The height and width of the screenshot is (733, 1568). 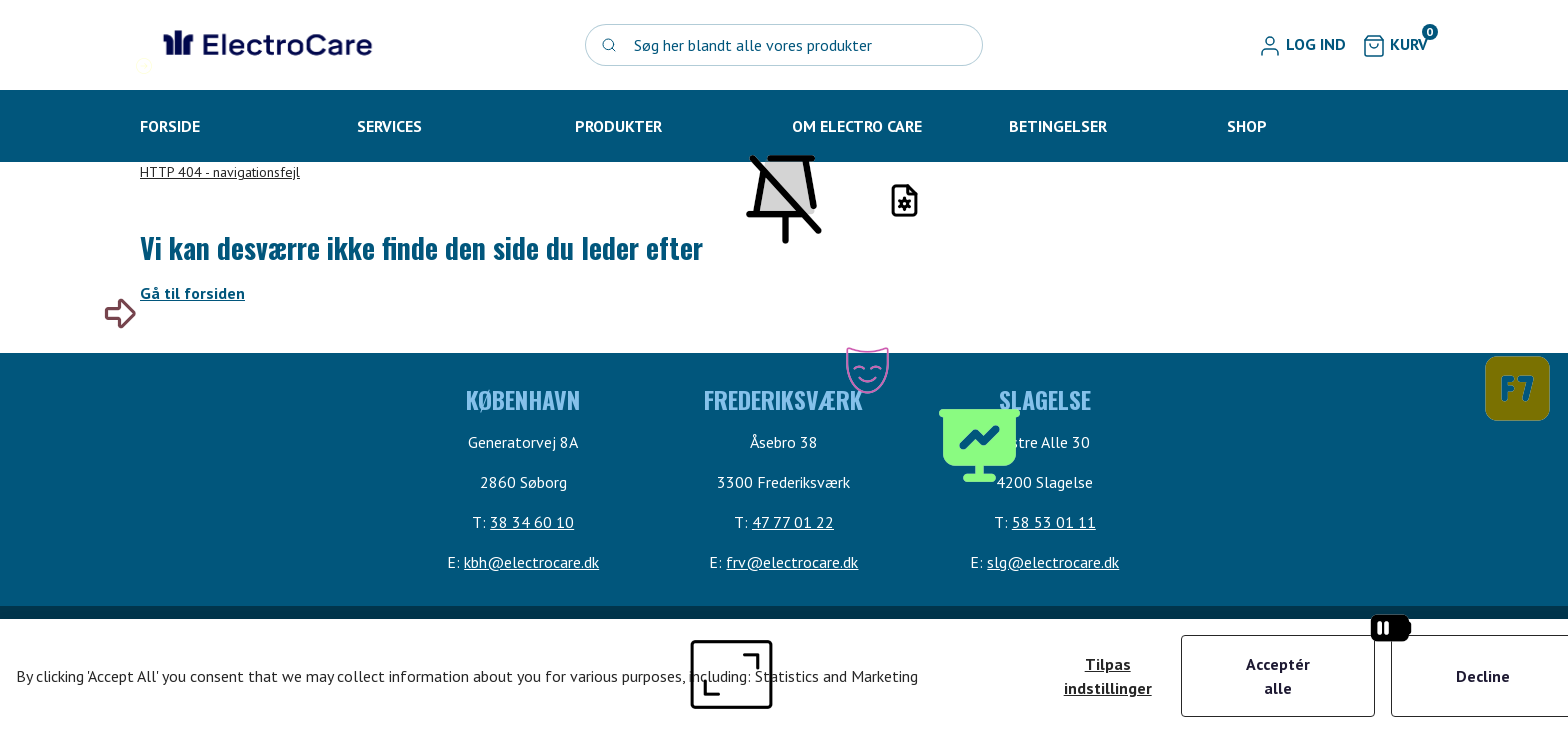 What do you see at coordinates (904, 200) in the screenshot?
I see `access file settings or preferences` at bounding box center [904, 200].